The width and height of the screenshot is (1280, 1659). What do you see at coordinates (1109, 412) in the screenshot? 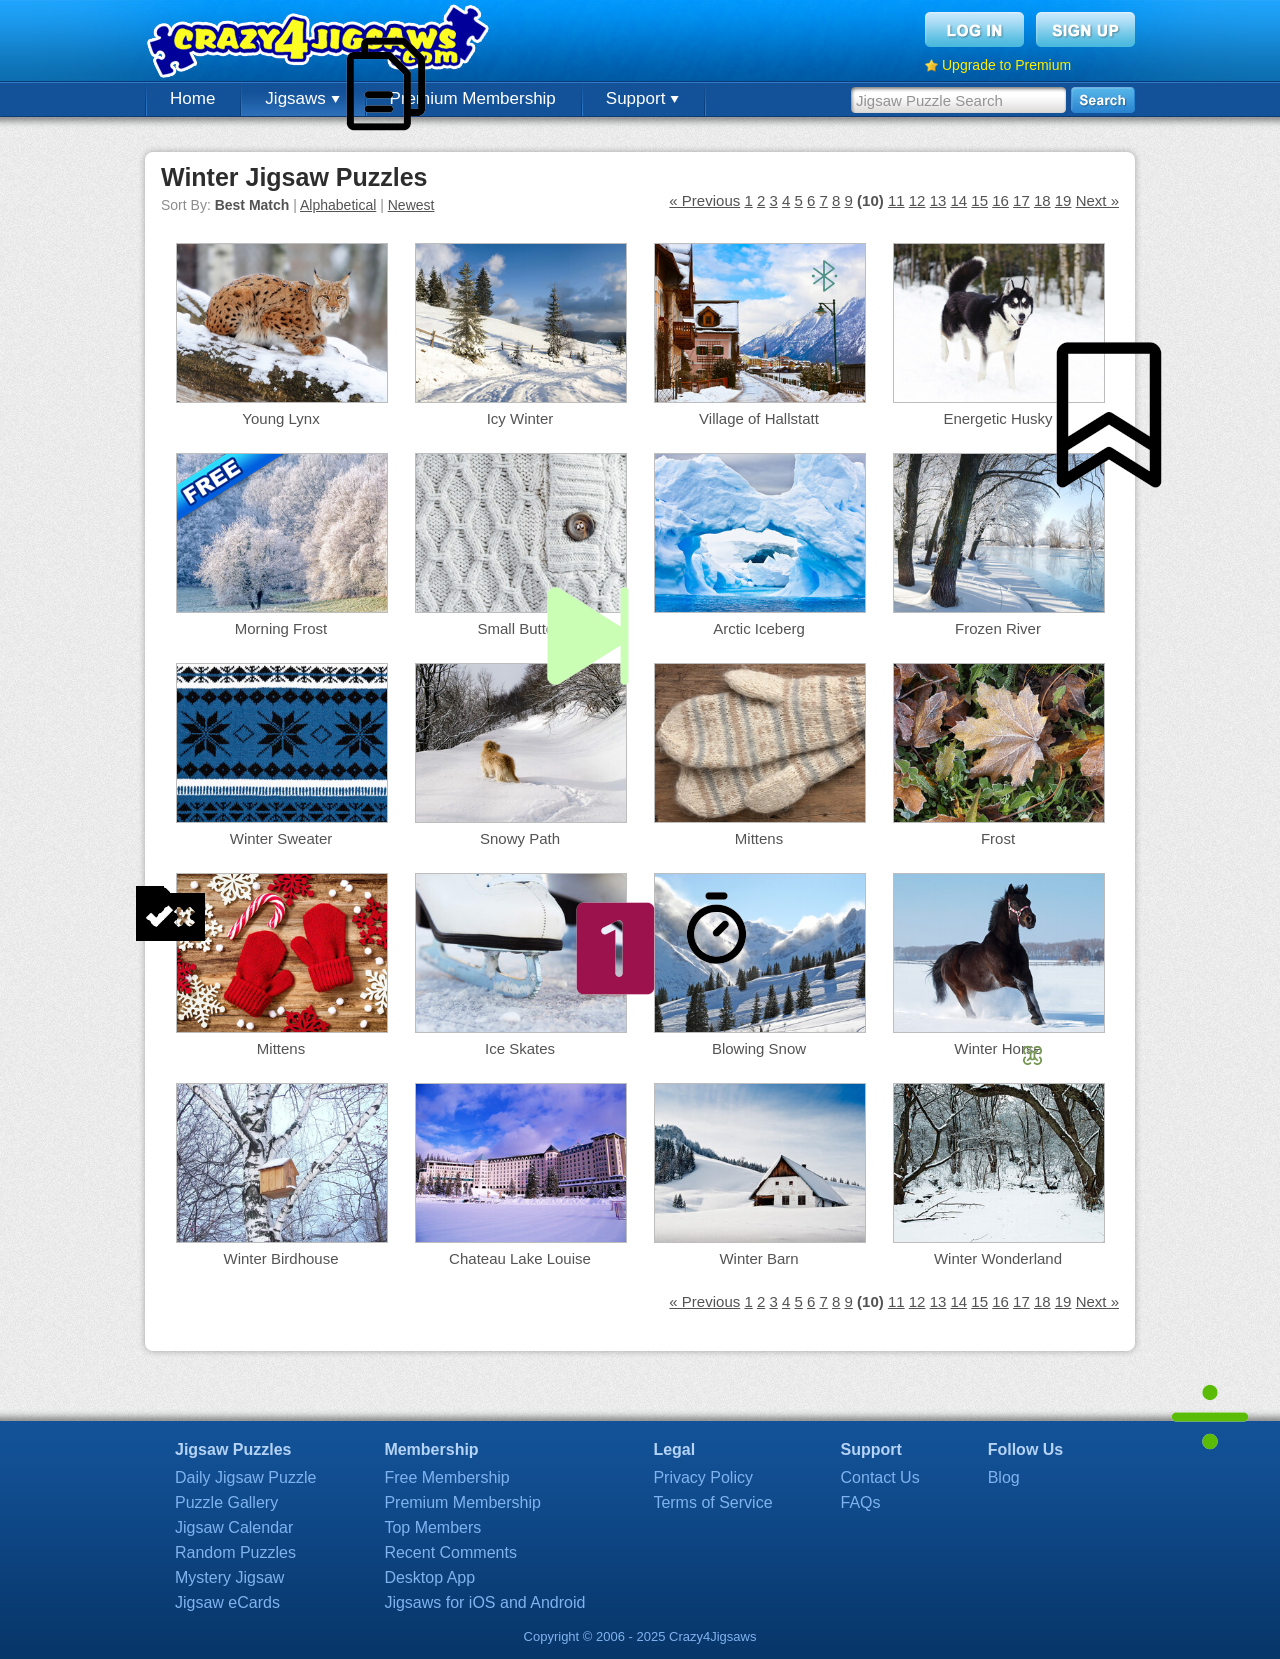
I see `save this item for later` at bounding box center [1109, 412].